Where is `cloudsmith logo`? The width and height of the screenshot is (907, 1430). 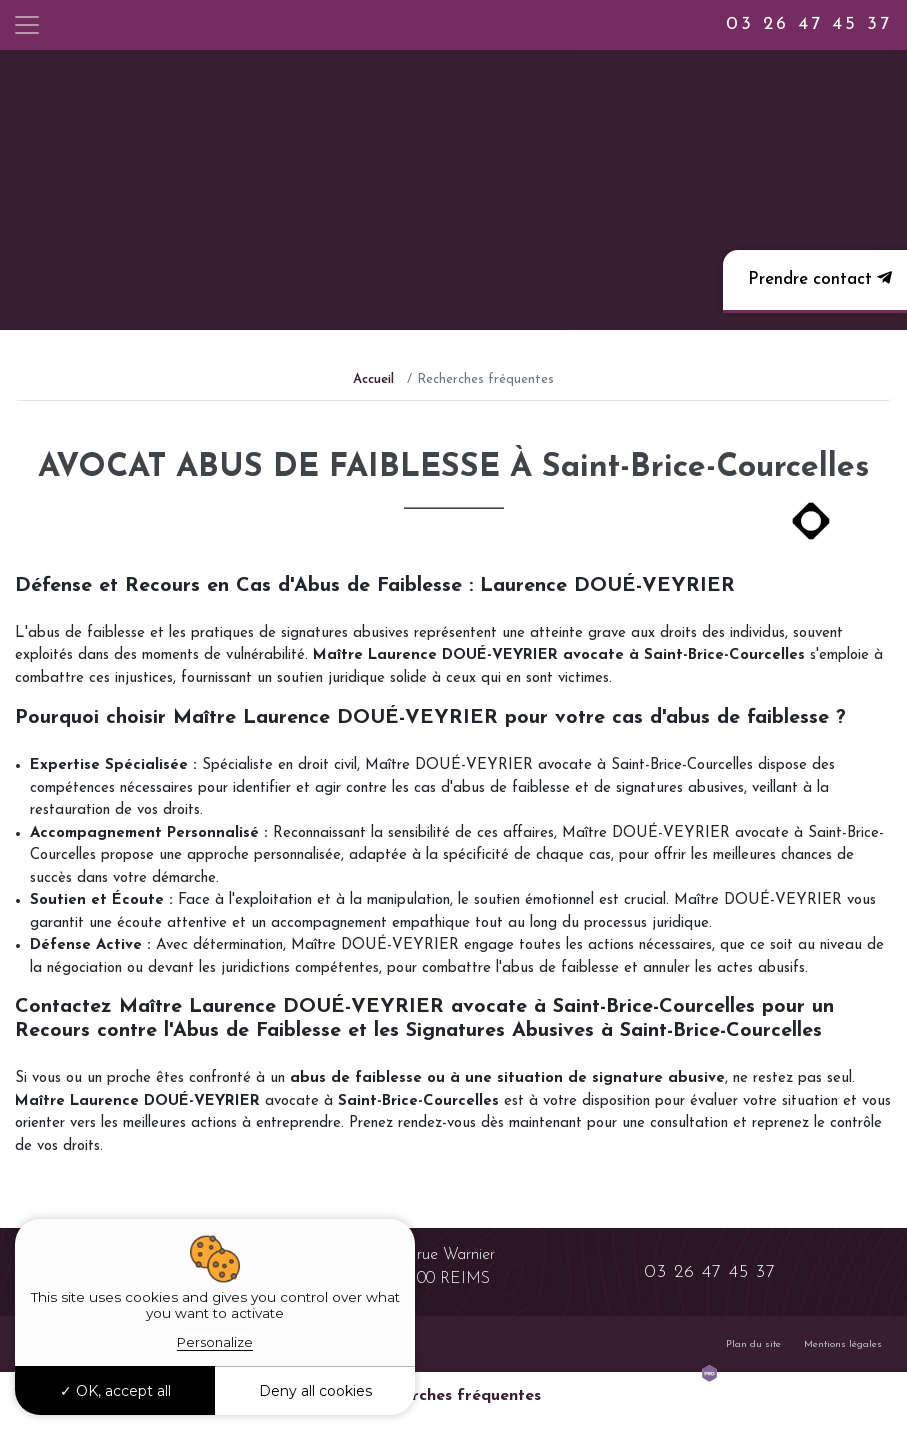
cloudsmith logo is located at coordinates (811, 521).